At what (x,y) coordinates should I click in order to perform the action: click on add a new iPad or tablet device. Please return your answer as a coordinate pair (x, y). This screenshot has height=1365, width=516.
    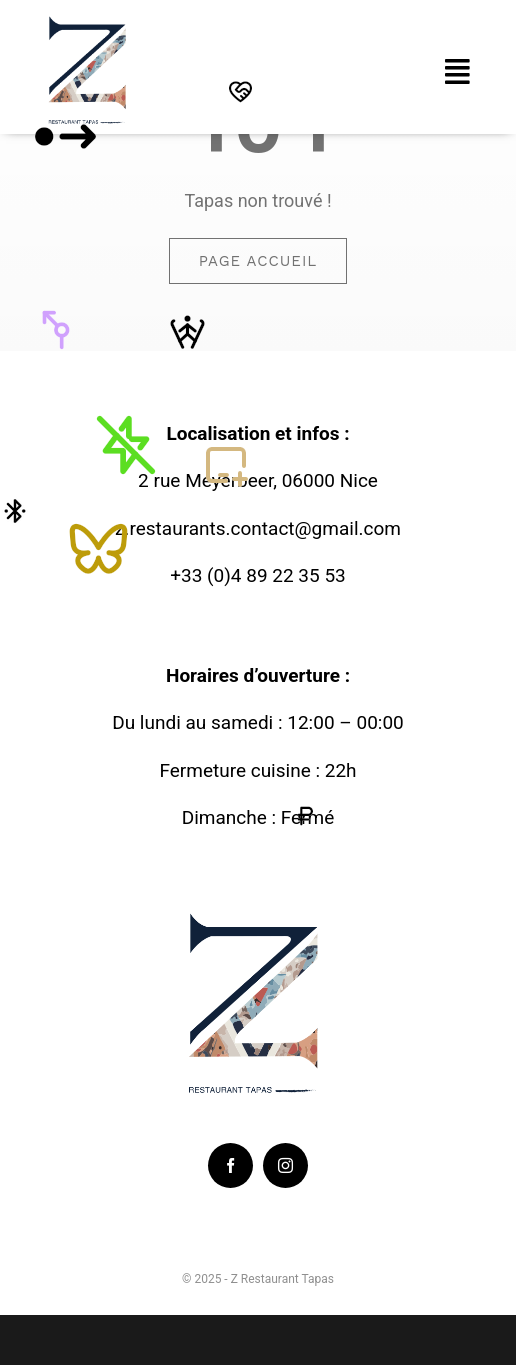
    Looking at the image, I should click on (226, 465).